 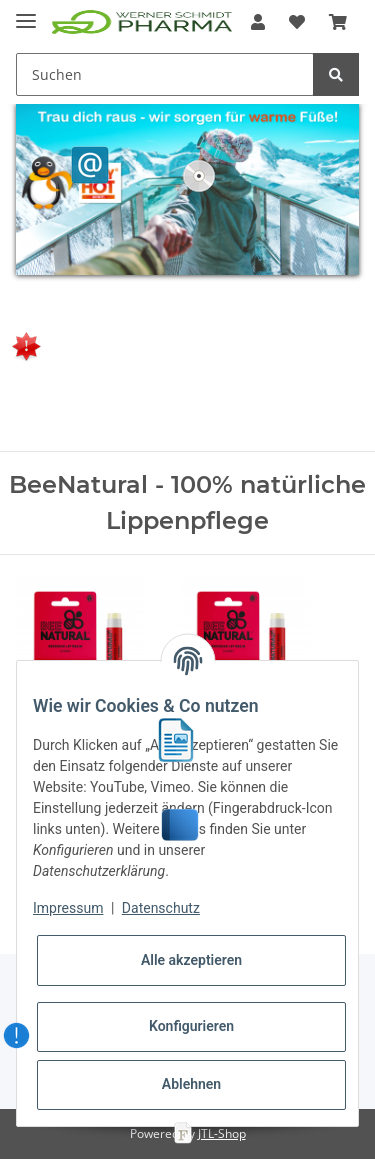 What do you see at coordinates (183, 1133) in the screenshot?
I see `a fortran source code file` at bounding box center [183, 1133].